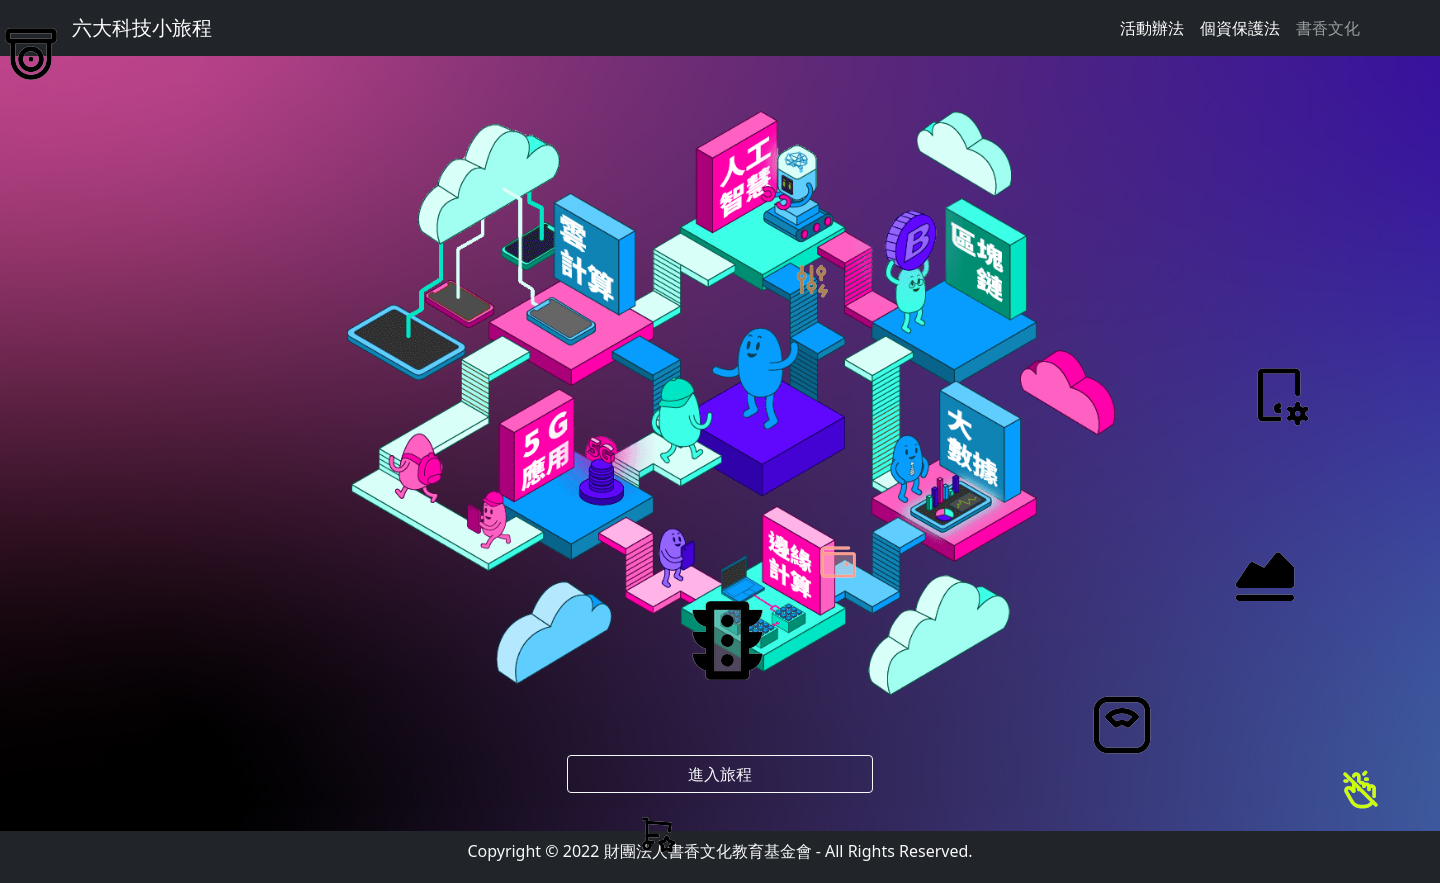  Describe the element at coordinates (657, 834) in the screenshot. I see `view favorite or starred items in cart` at that location.